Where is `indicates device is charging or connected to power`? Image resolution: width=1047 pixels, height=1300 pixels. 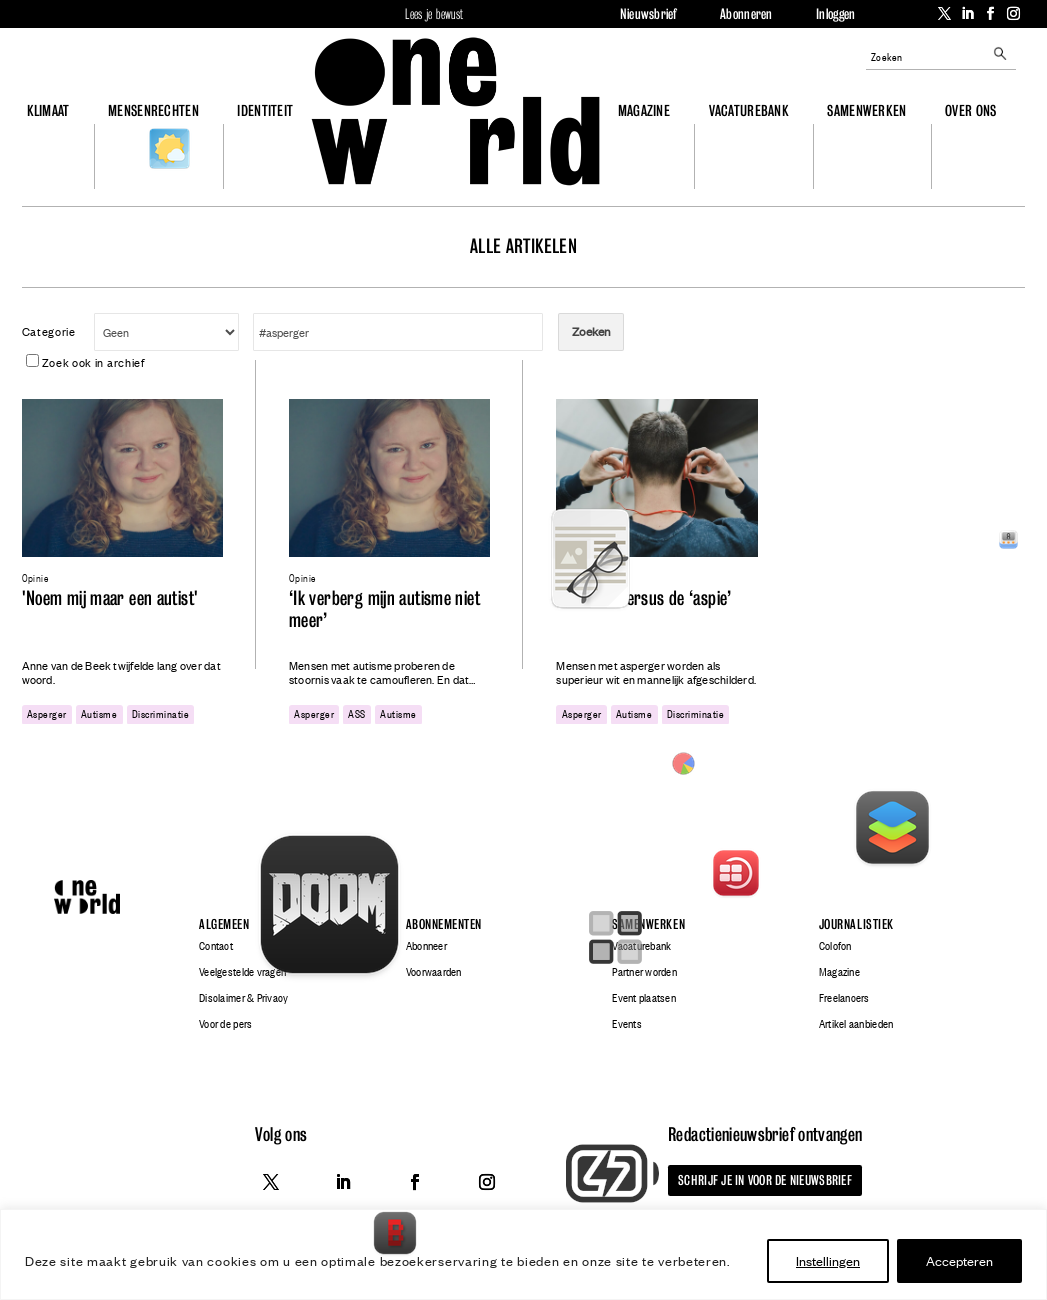
indicates device is charging or connected to power is located at coordinates (612, 1173).